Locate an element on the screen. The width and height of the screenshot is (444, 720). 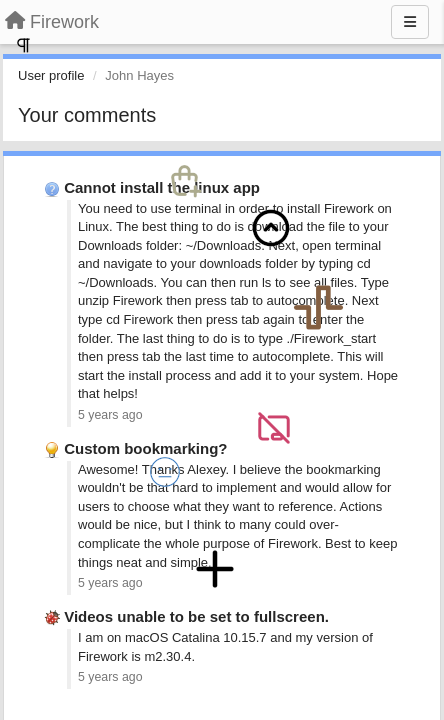
scroll to top of page is located at coordinates (271, 228).